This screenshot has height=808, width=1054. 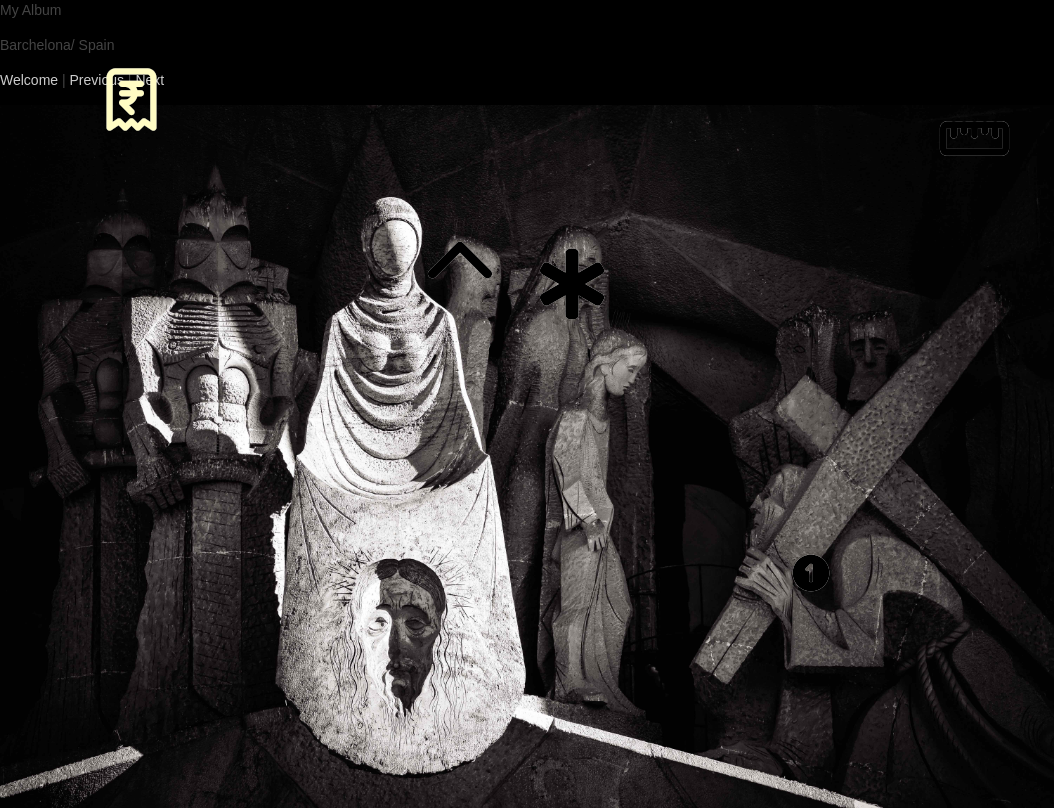 I want to click on access emergency medical services or health information, so click(x=572, y=284).